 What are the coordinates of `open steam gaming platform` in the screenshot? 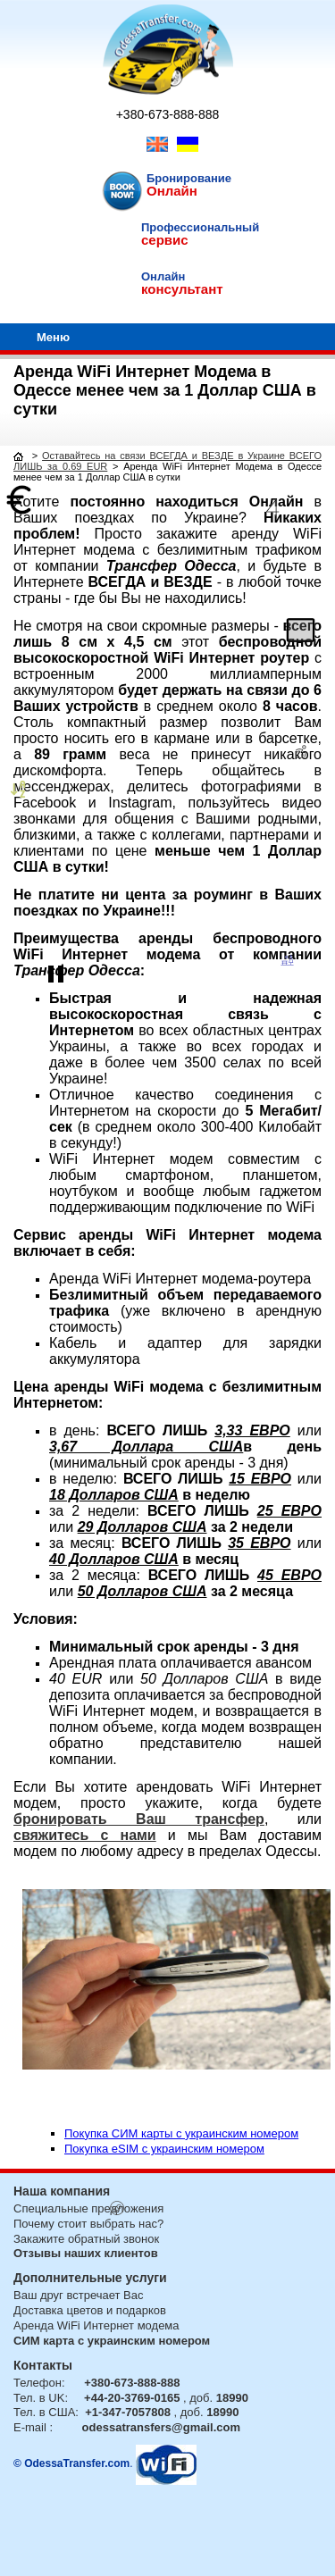 It's located at (117, 2208).